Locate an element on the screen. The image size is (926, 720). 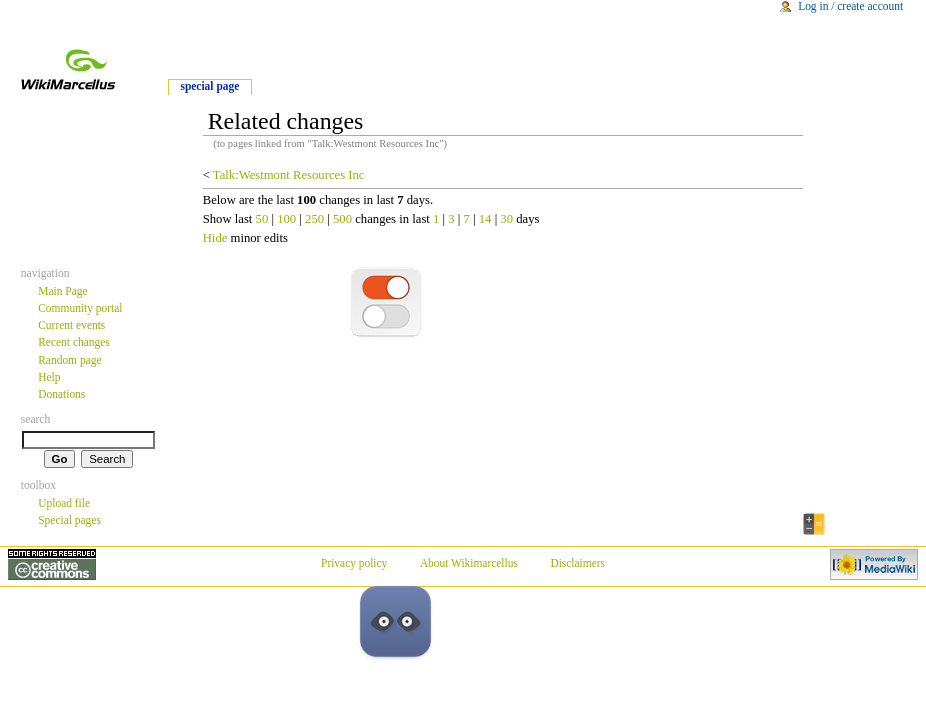
open the calculator app is located at coordinates (814, 524).